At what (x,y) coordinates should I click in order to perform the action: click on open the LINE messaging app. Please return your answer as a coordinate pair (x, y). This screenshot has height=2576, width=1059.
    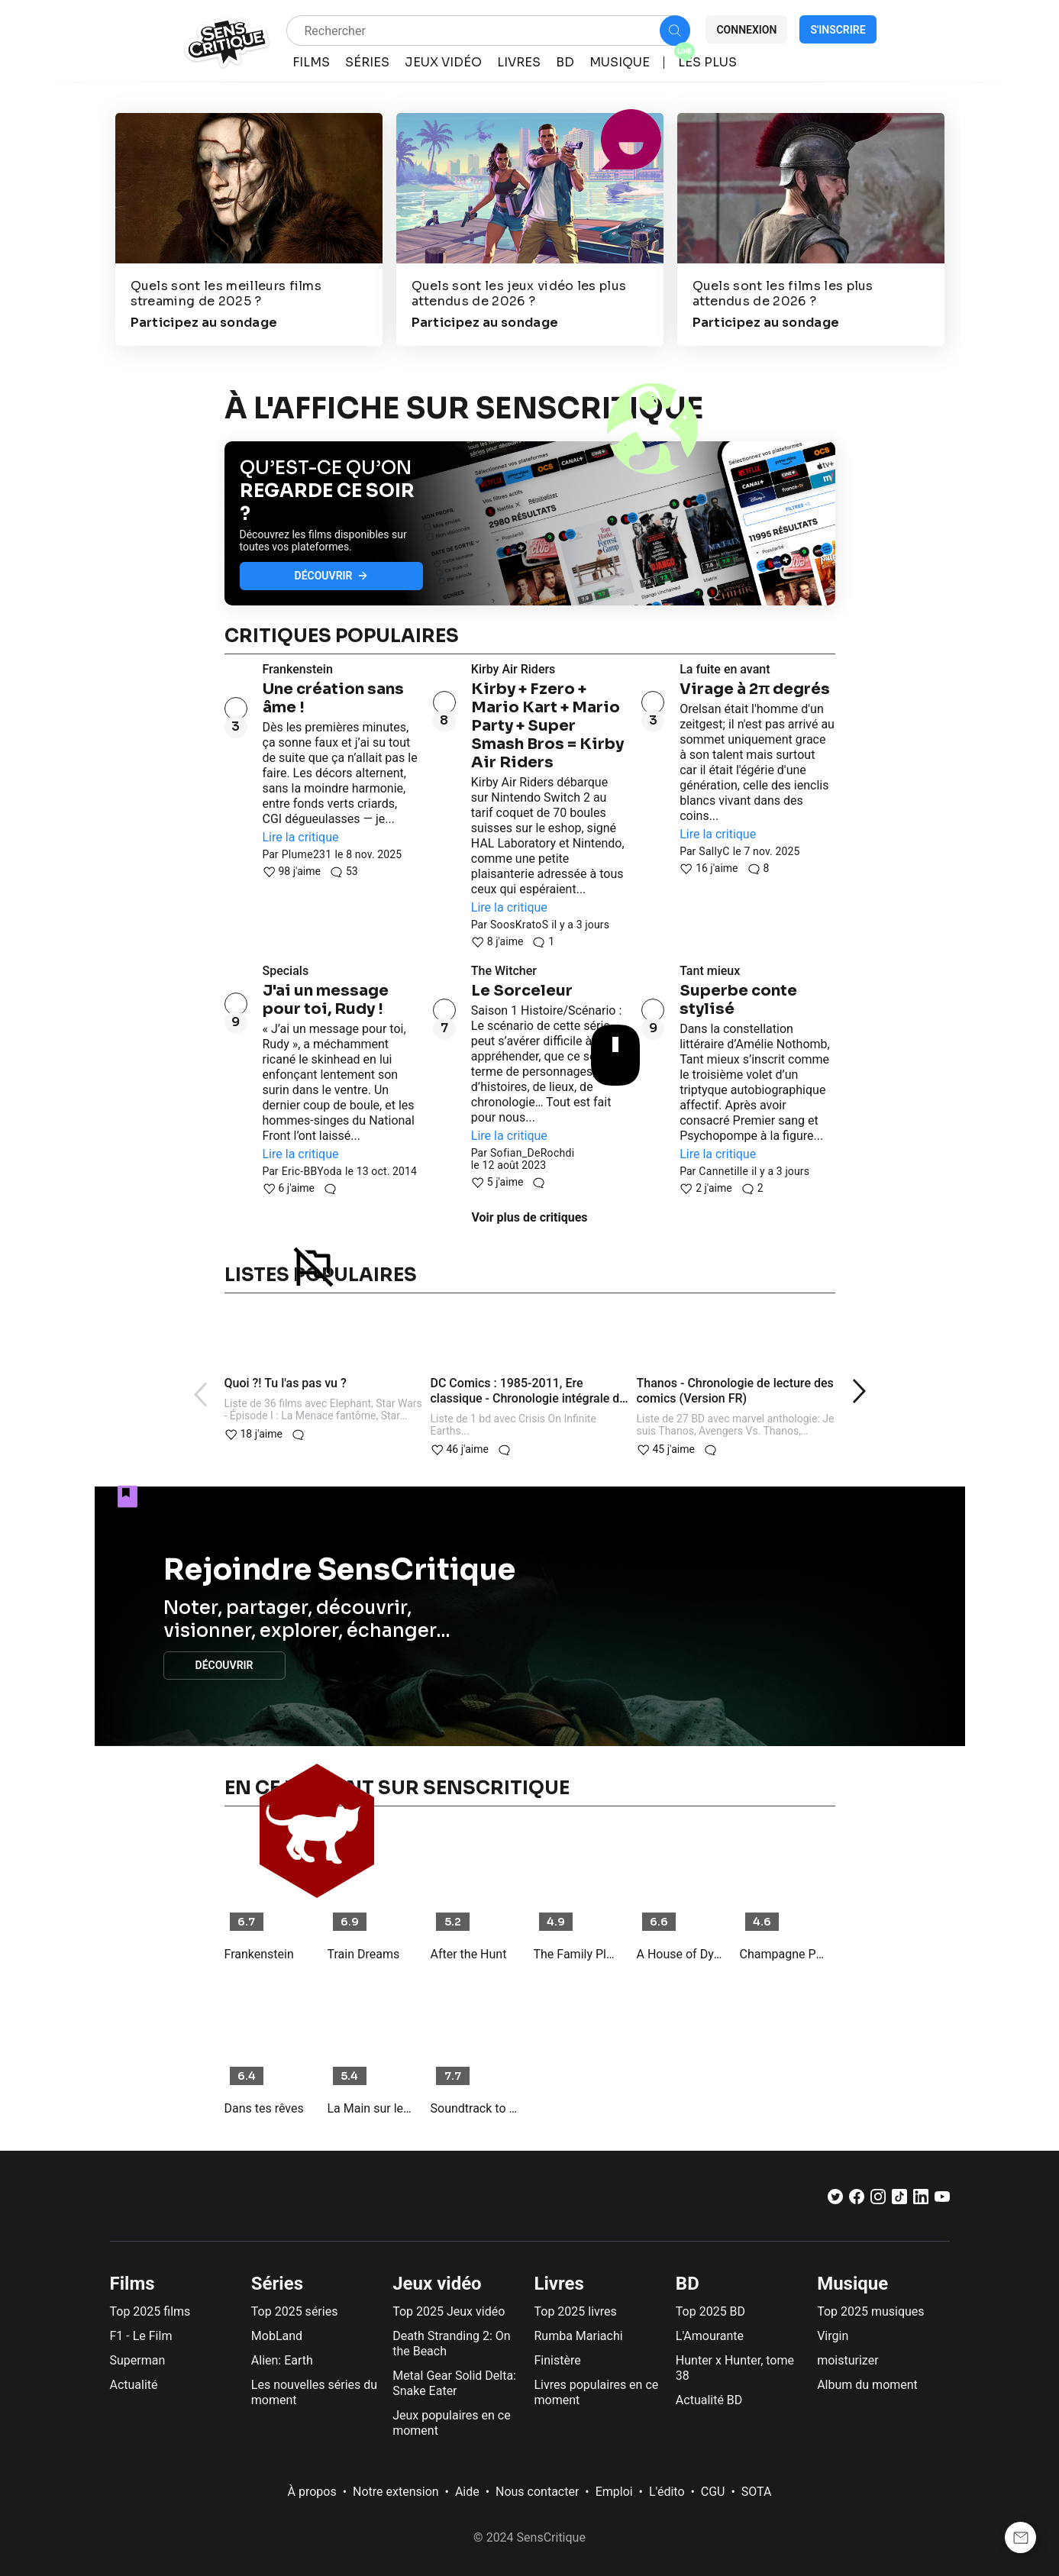
    Looking at the image, I should click on (684, 52).